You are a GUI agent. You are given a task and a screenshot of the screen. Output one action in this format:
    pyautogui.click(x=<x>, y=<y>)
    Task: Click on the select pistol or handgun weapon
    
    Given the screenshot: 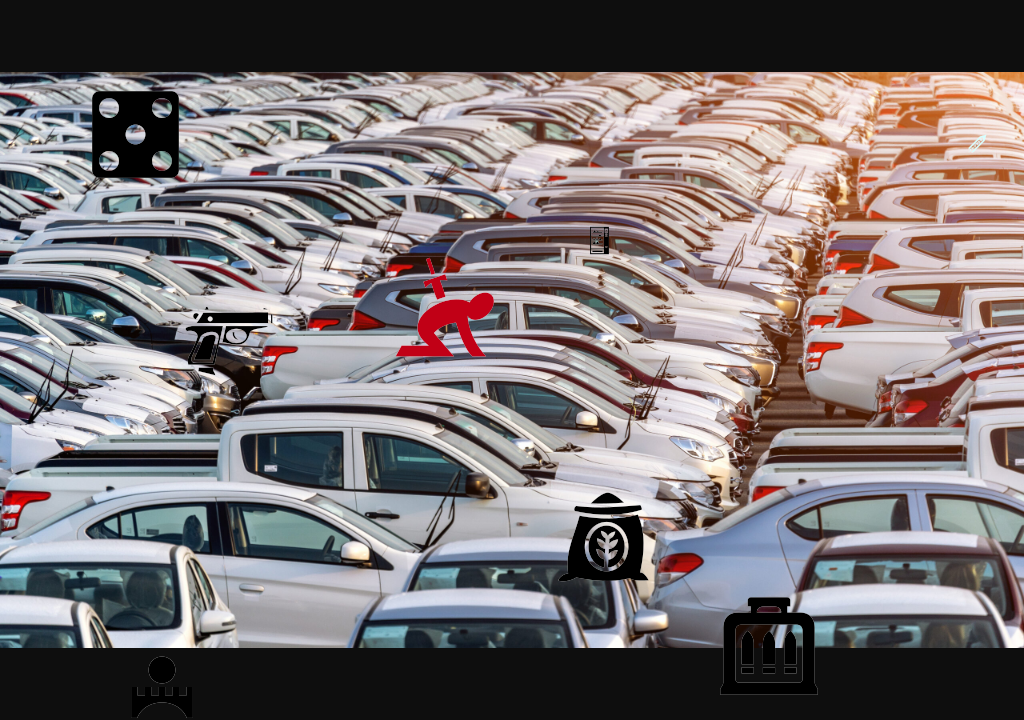 What is the action you would take?
    pyautogui.click(x=229, y=341)
    